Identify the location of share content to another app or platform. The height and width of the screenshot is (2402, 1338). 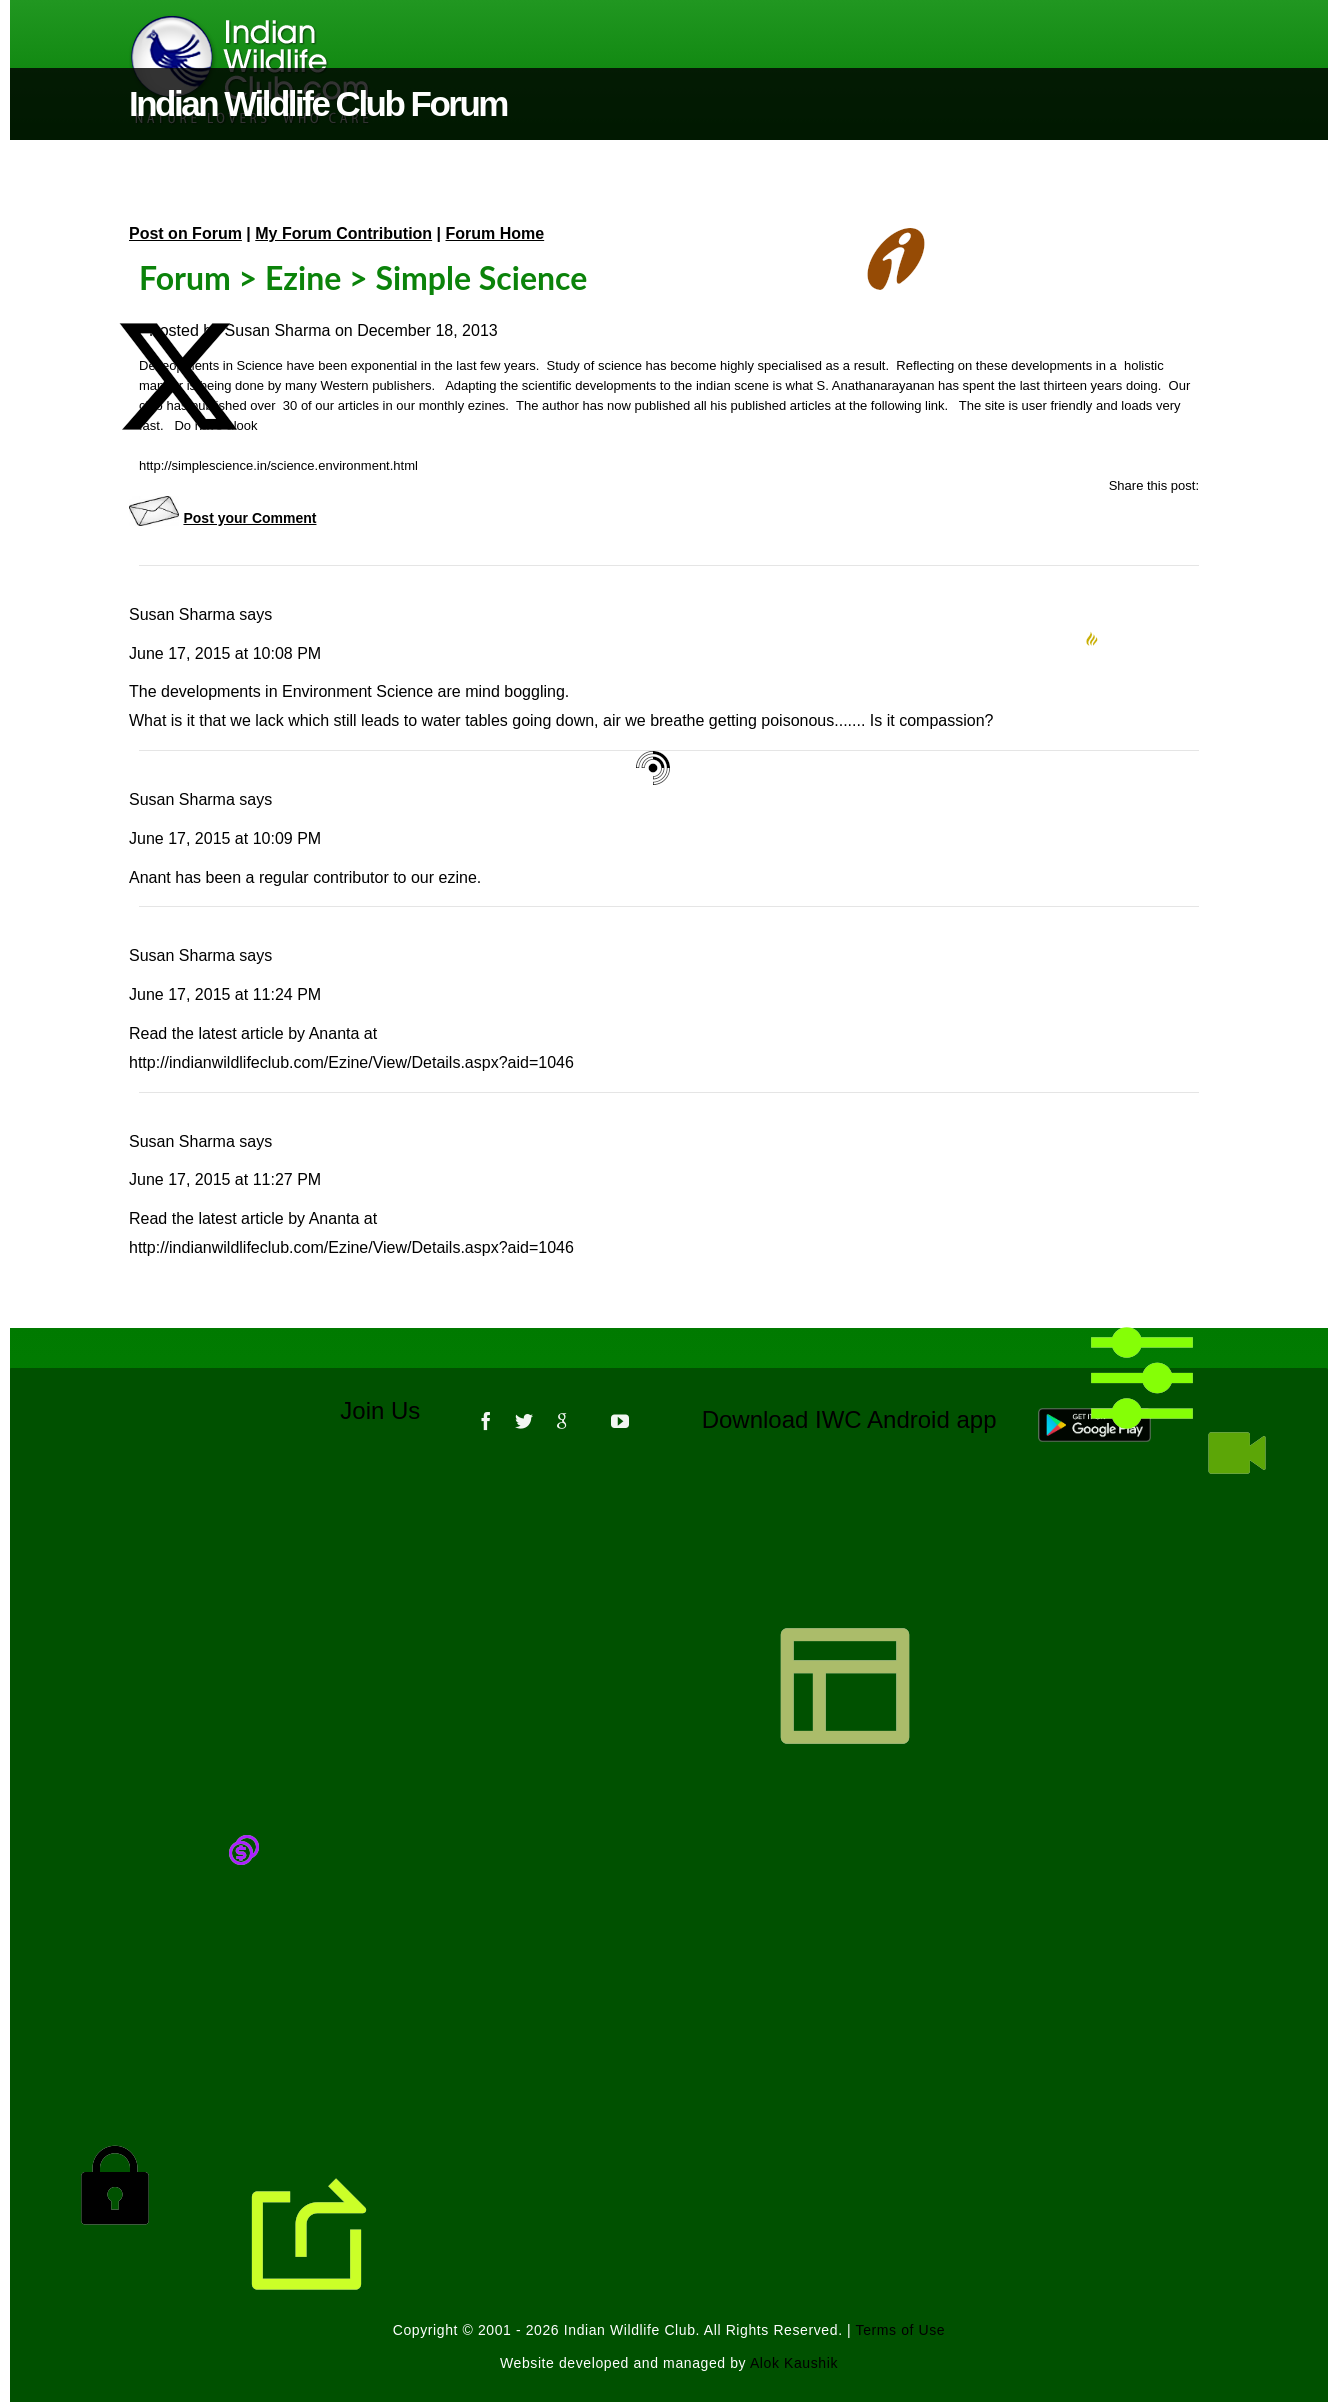
(306, 2240).